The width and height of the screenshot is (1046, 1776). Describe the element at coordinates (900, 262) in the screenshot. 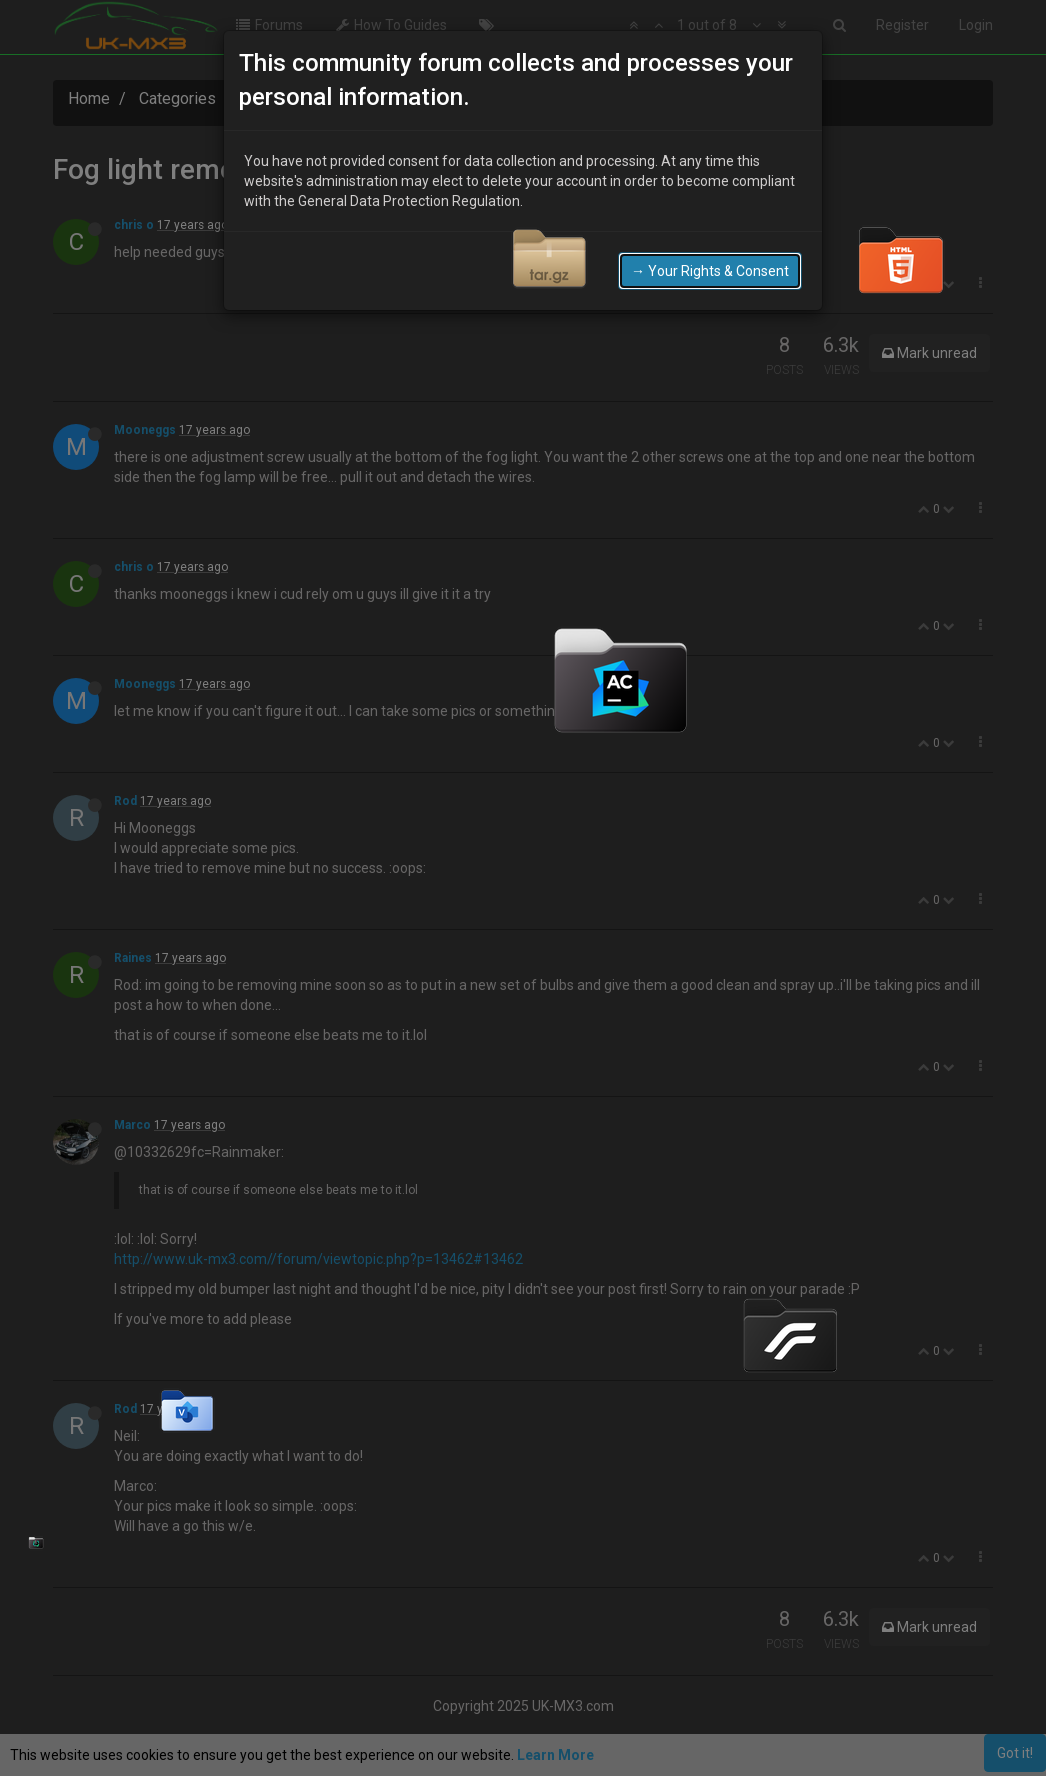

I see `folder containing HTML files` at that location.